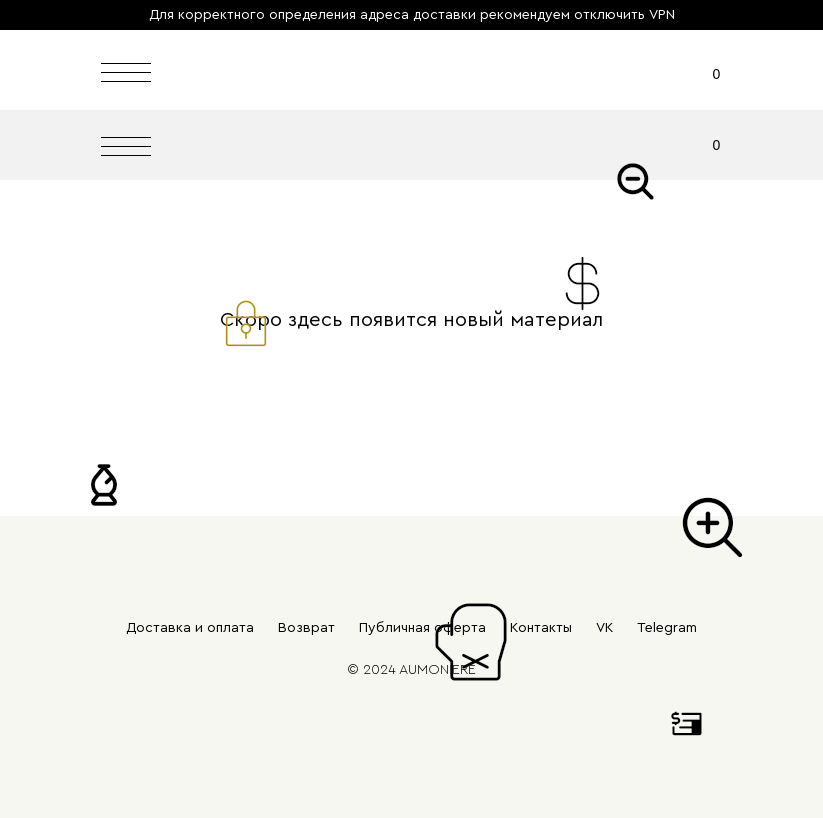  I want to click on access boxing or combat sports content, so click(472, 643).